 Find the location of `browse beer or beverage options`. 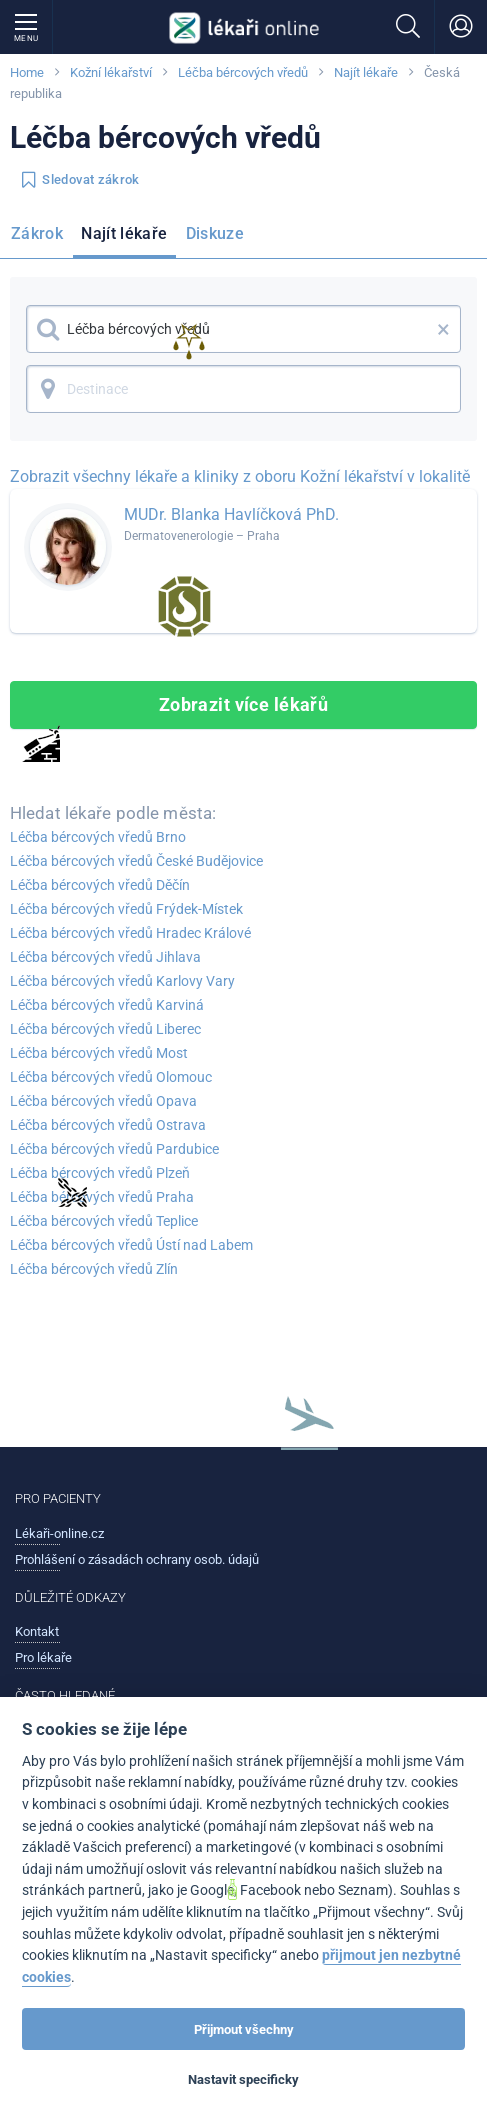

browse beer or beverage options is located at coordinates (232, 1889).